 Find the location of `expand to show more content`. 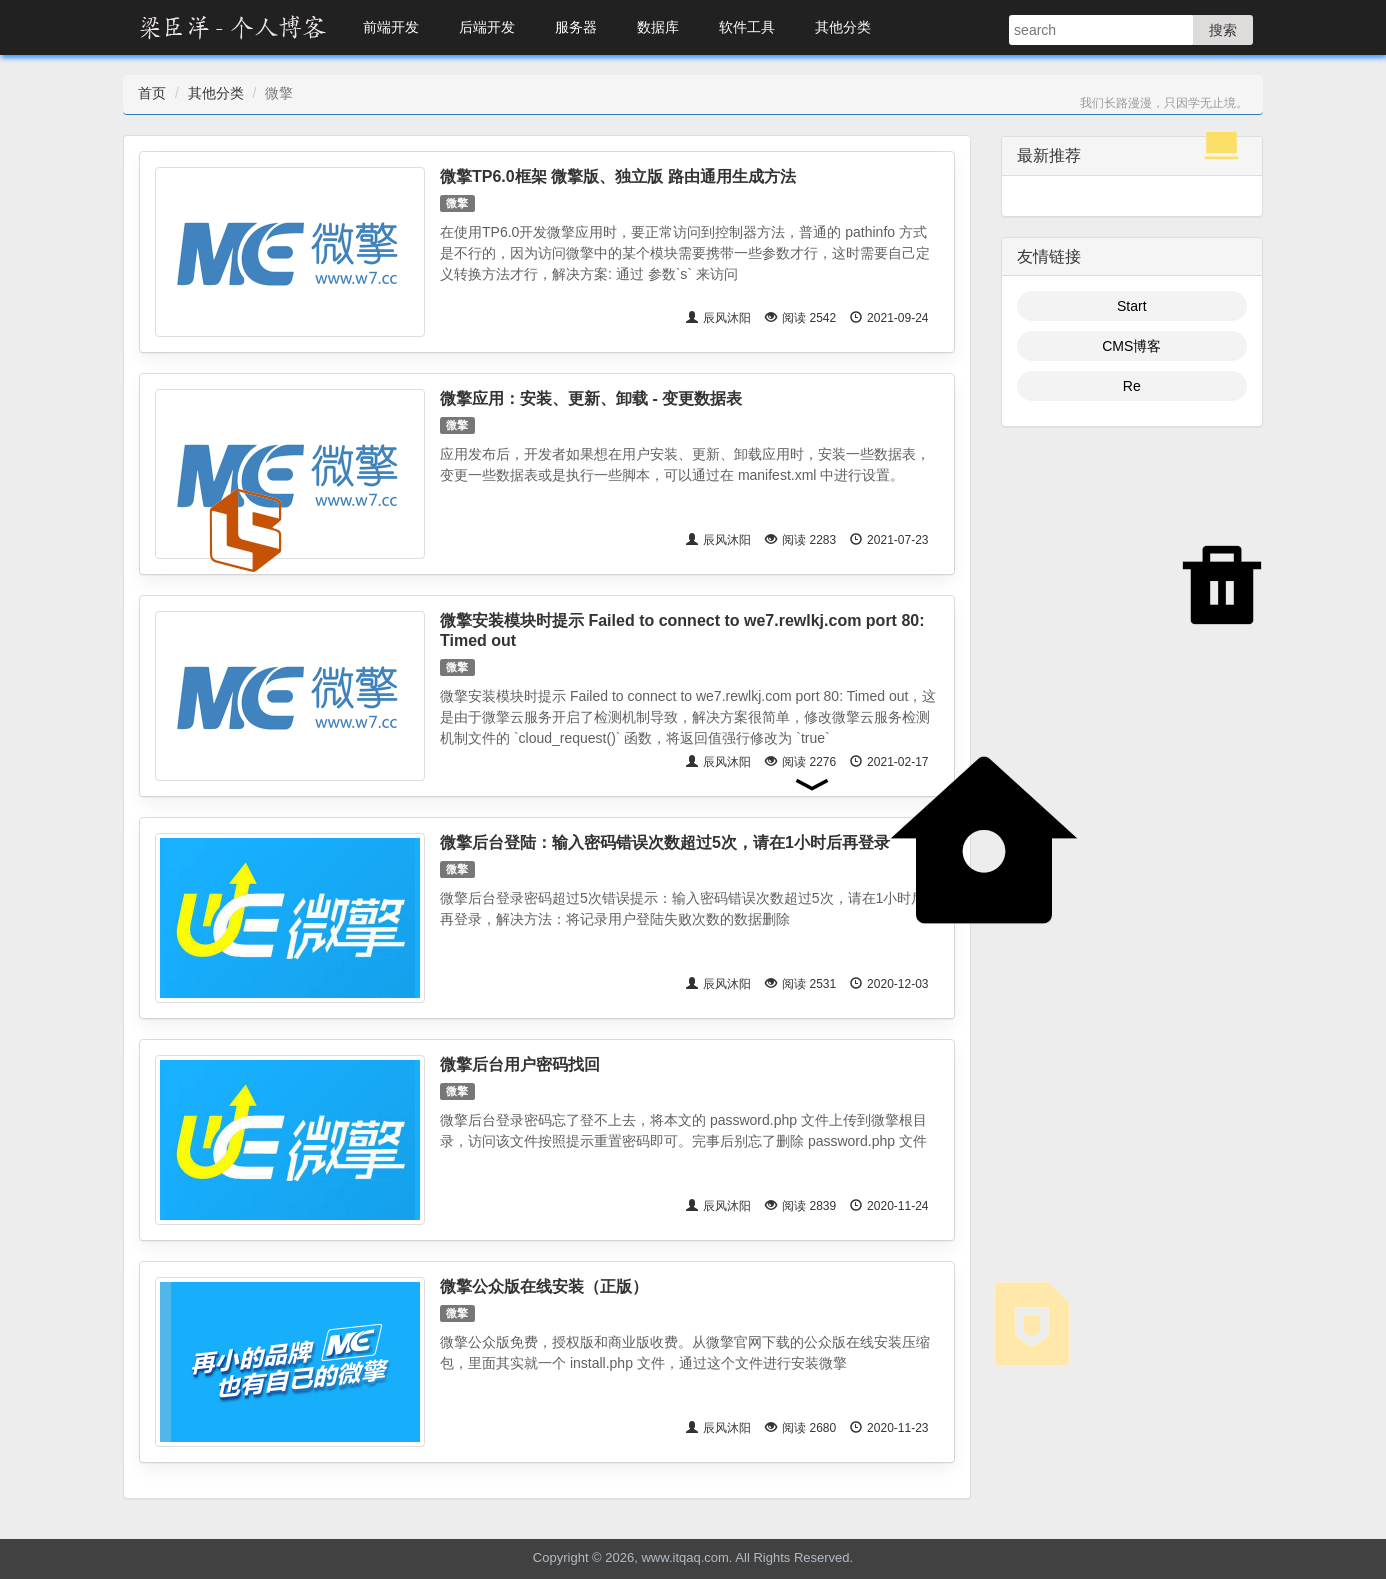

expand to show more content is located at coordinates (812, 784).